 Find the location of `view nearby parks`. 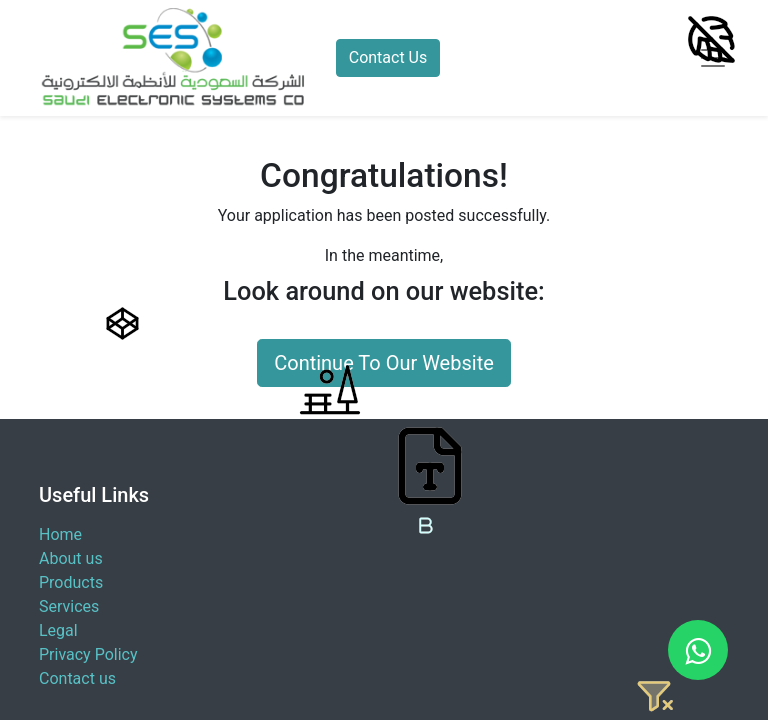

view nearby parks is located at coordinates (330, 393).